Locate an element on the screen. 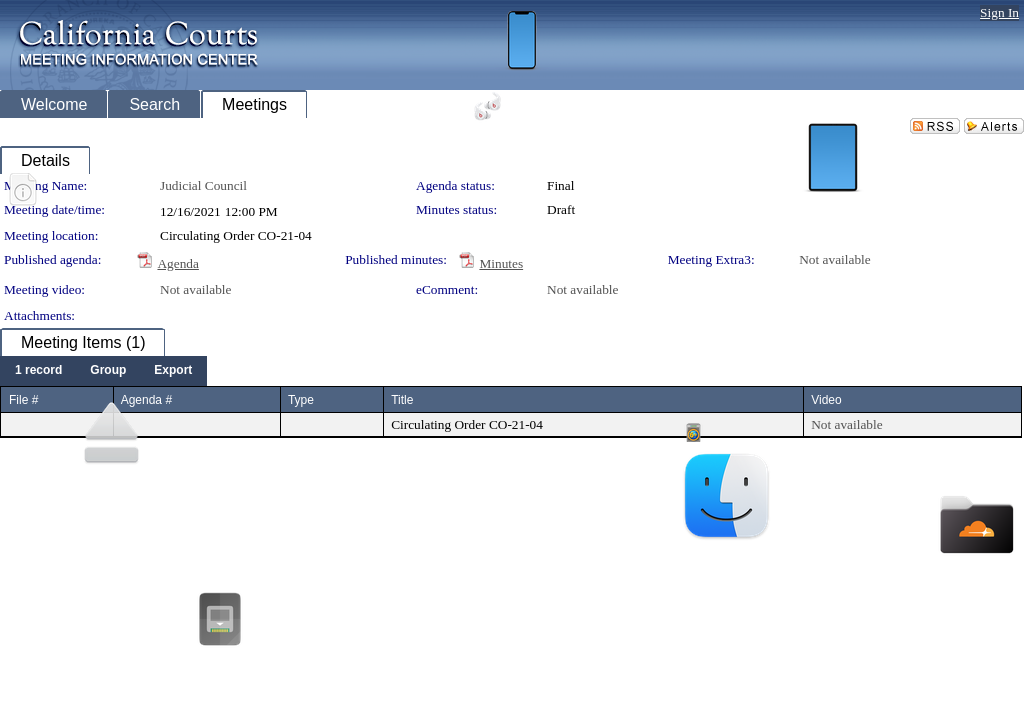 Image resolution: width=1024 pixels, height=720 pixels. sega master system ROM file is located at coordinates (220, 619).